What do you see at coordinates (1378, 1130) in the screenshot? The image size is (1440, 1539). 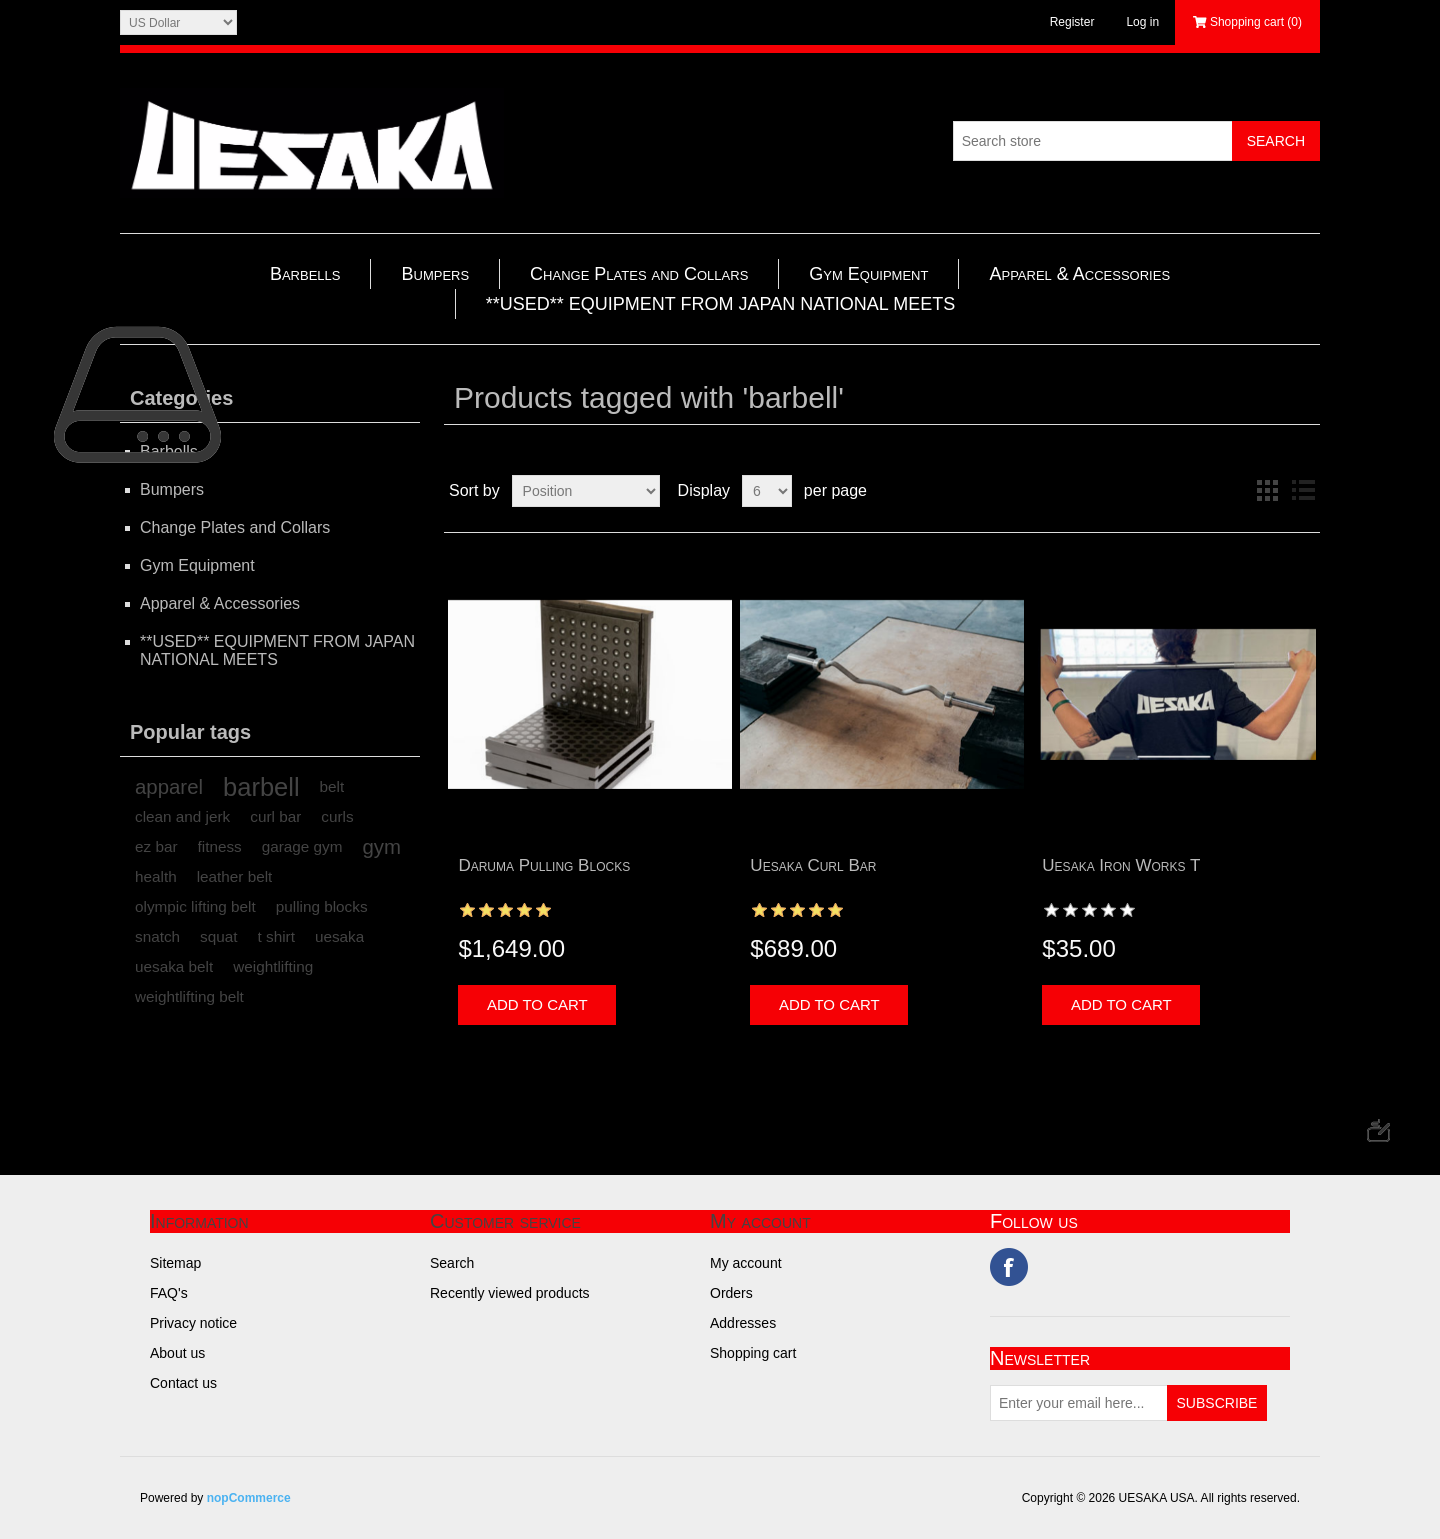 I see `configure wacom tablet settings` at bounding box center [1378, 1130].